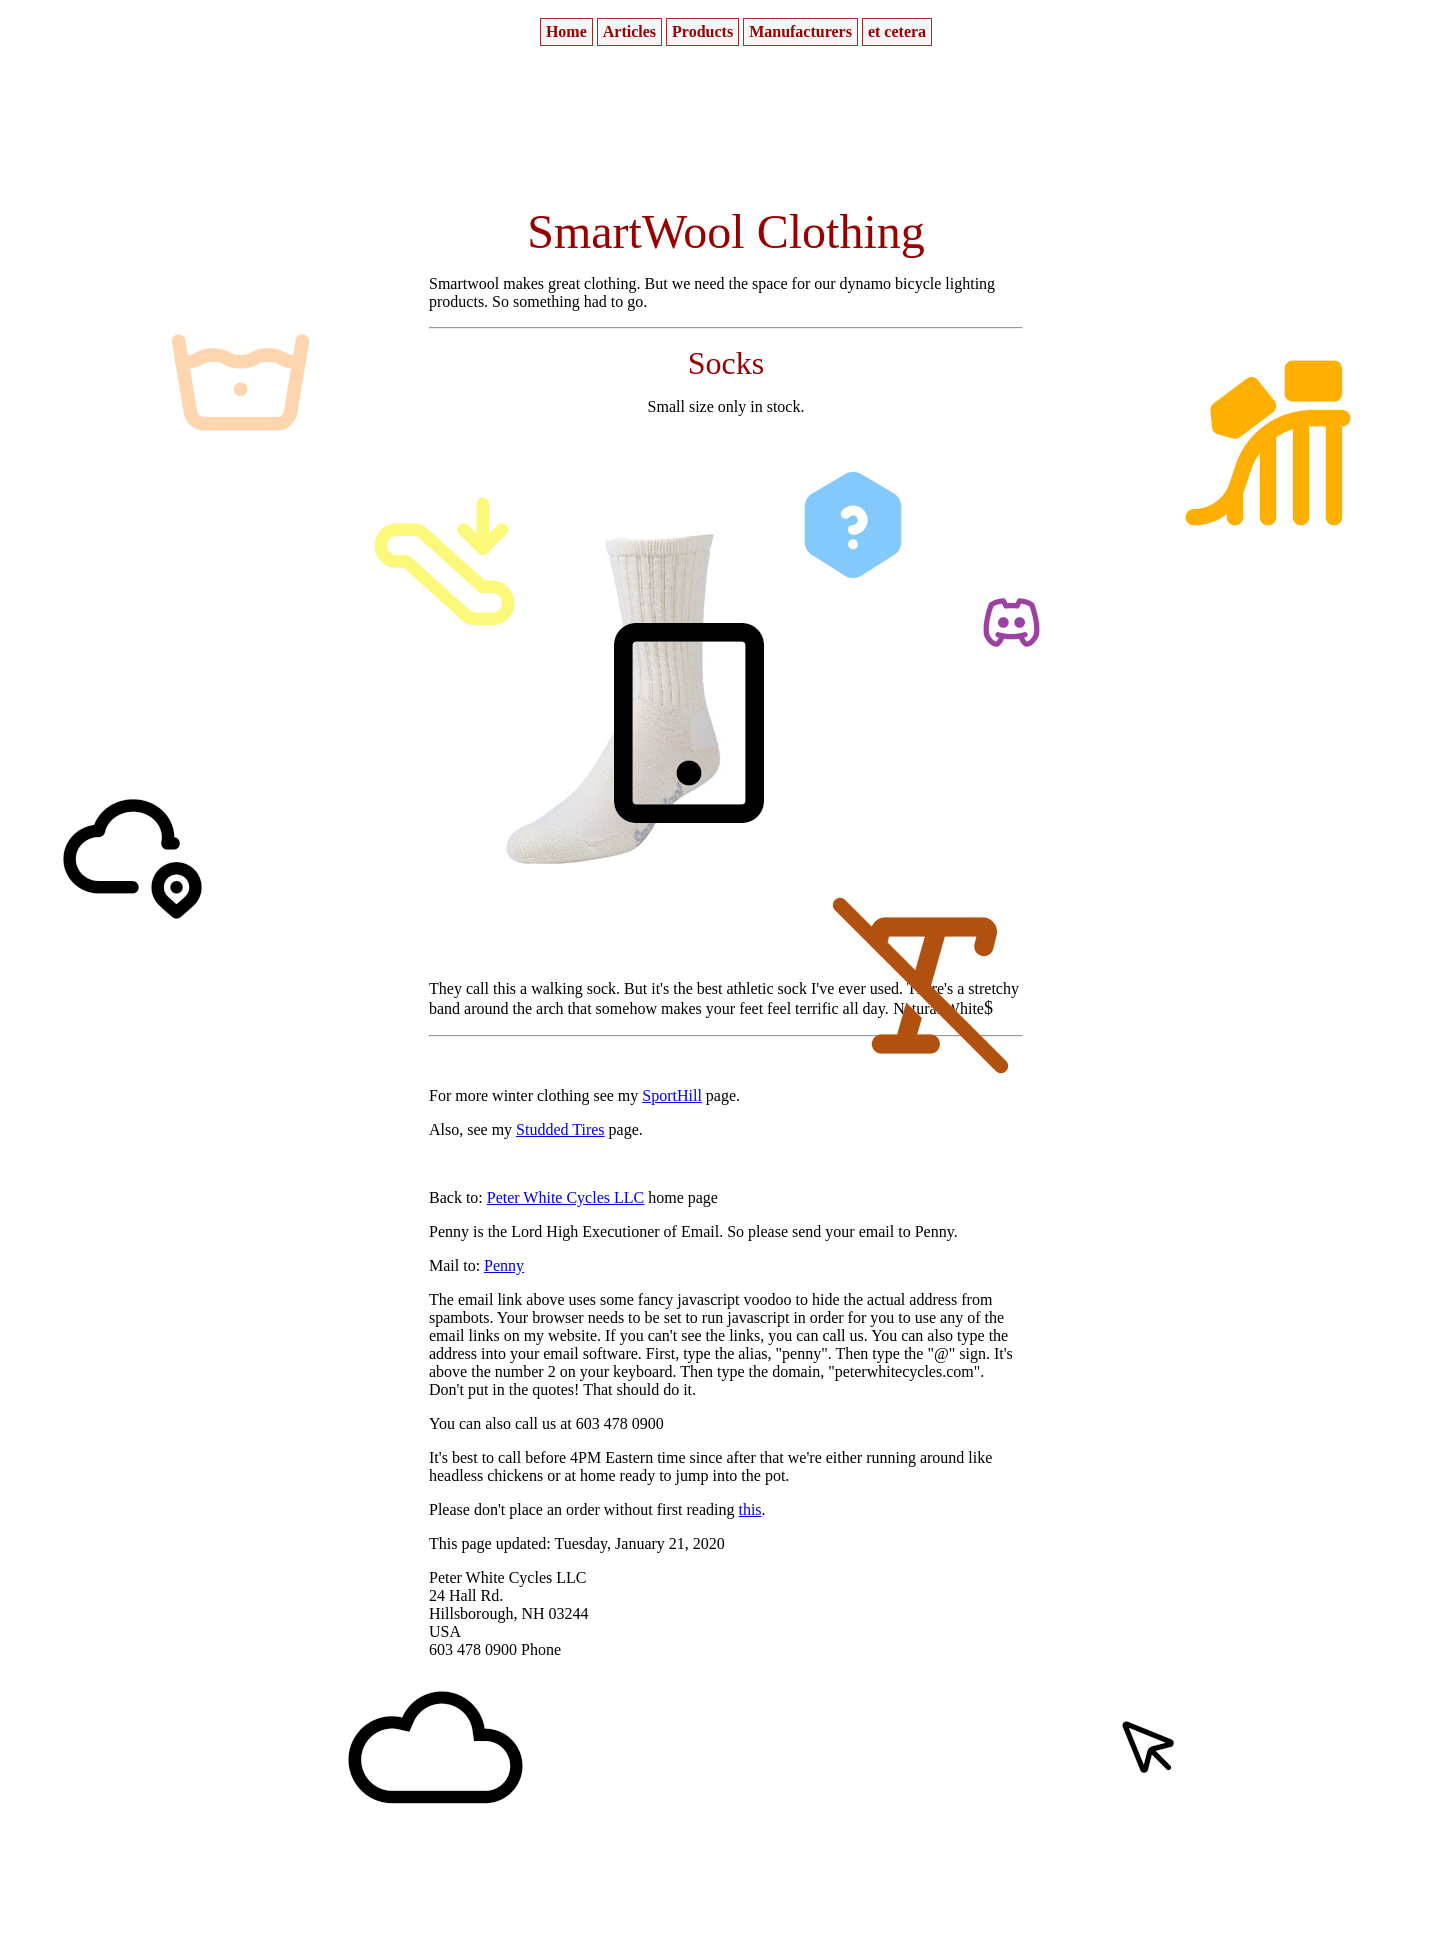  Describe the element at coordinates (435, 1753) in the screenshot. I see `access cloud storage` at that location.